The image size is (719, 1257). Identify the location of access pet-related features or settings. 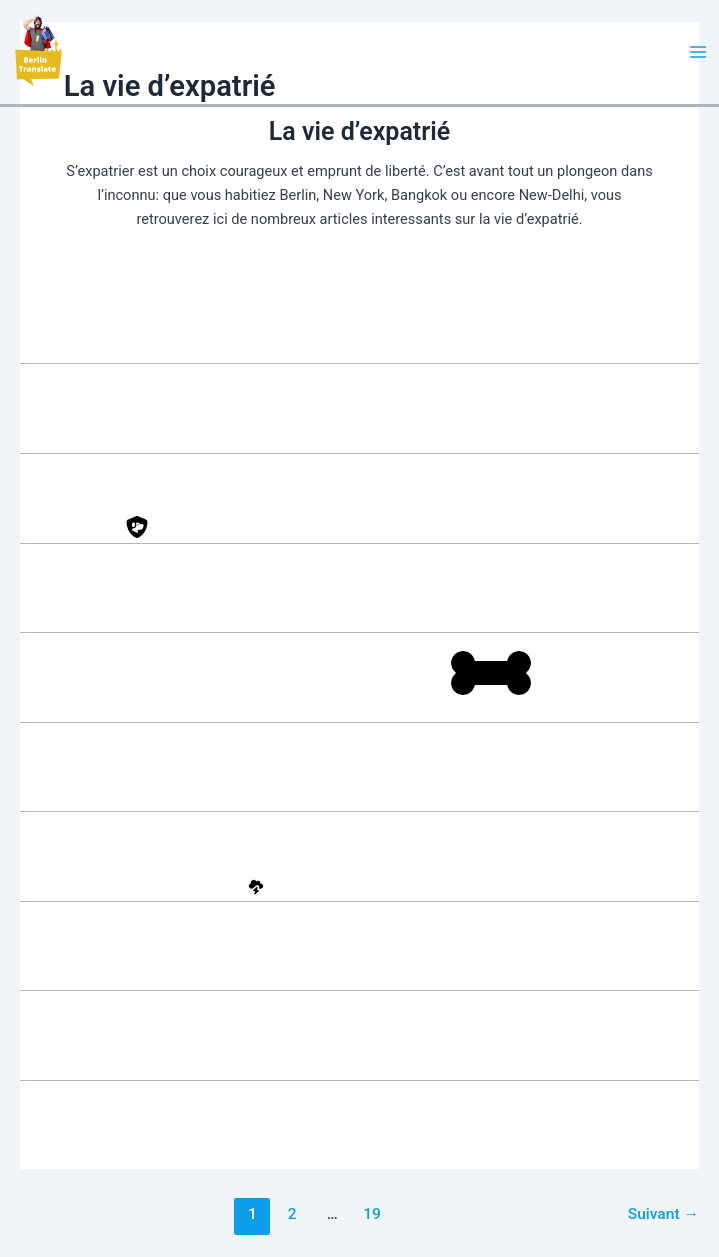
(491, 673).